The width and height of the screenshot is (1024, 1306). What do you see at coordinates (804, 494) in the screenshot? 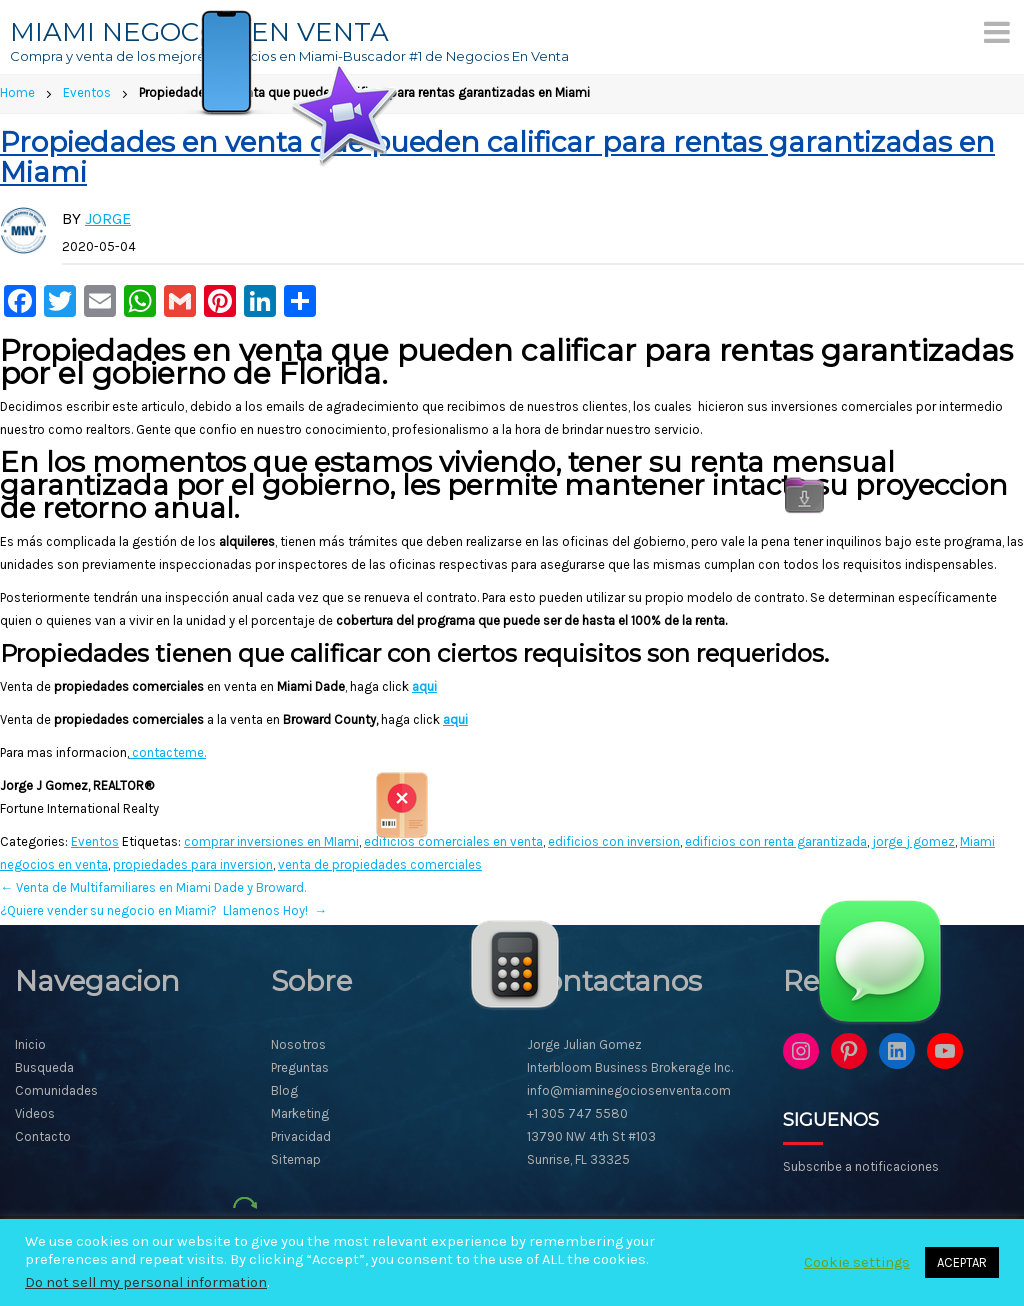
I see `access your downloads folder` at bounding box center [804, 494].